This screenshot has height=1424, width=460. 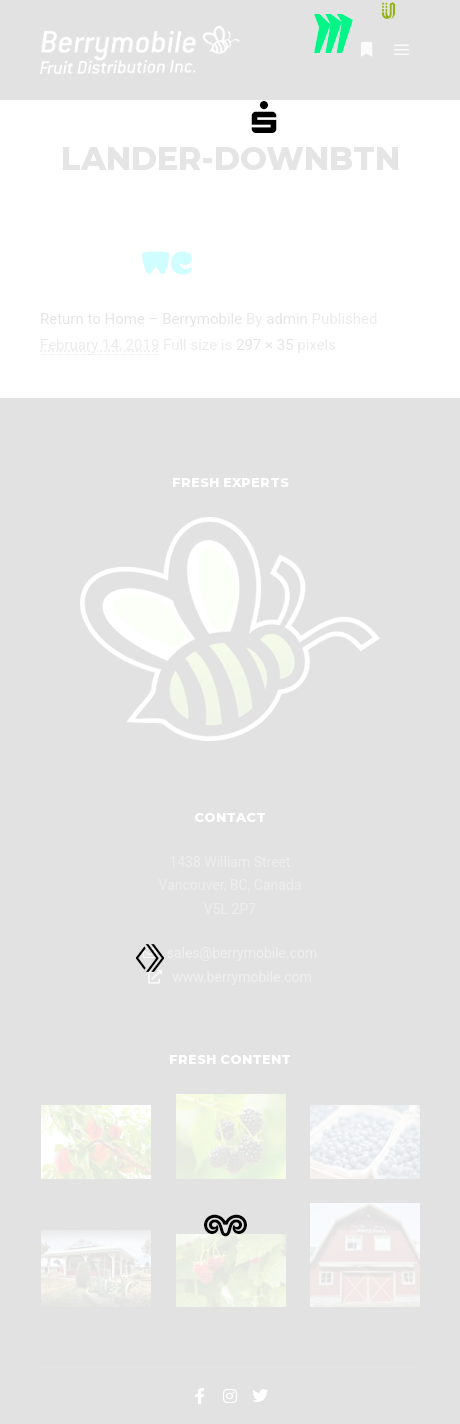 I want to click on visit UserVoice customer feedback platform, so click(x=388, y=10).